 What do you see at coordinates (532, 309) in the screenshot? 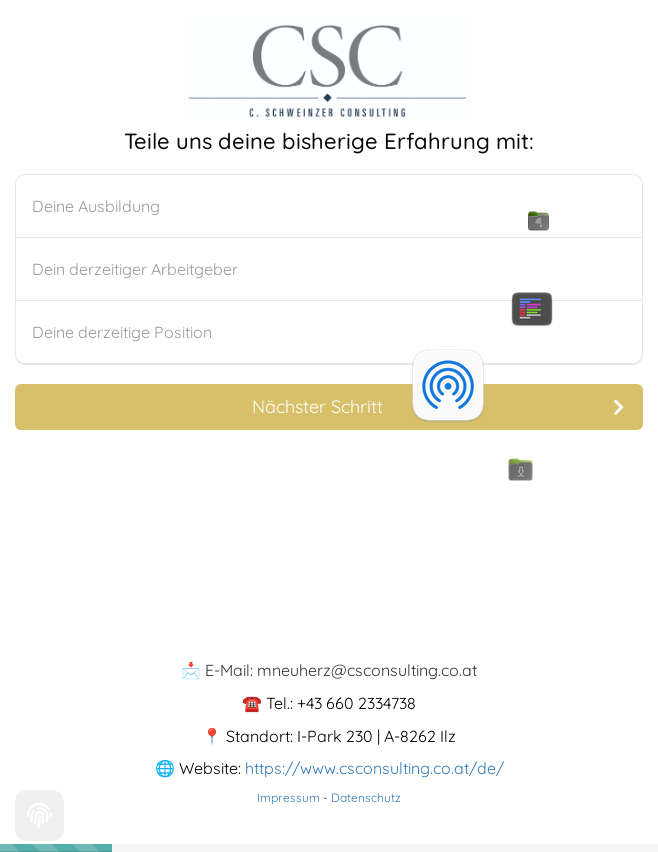
I see `open software development tools` at bounding box center [532, 309].